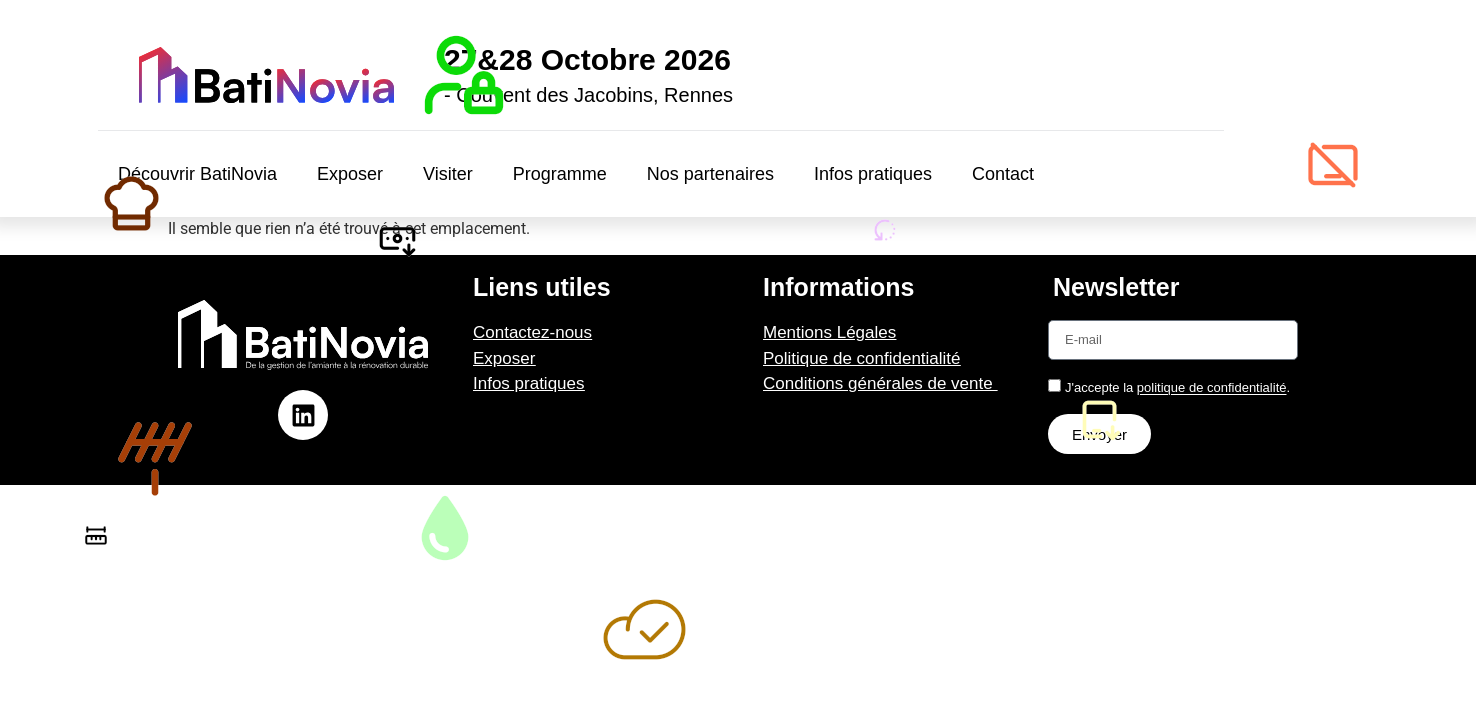  I want to click on browse recipes or cooking content, so click(131, 203).